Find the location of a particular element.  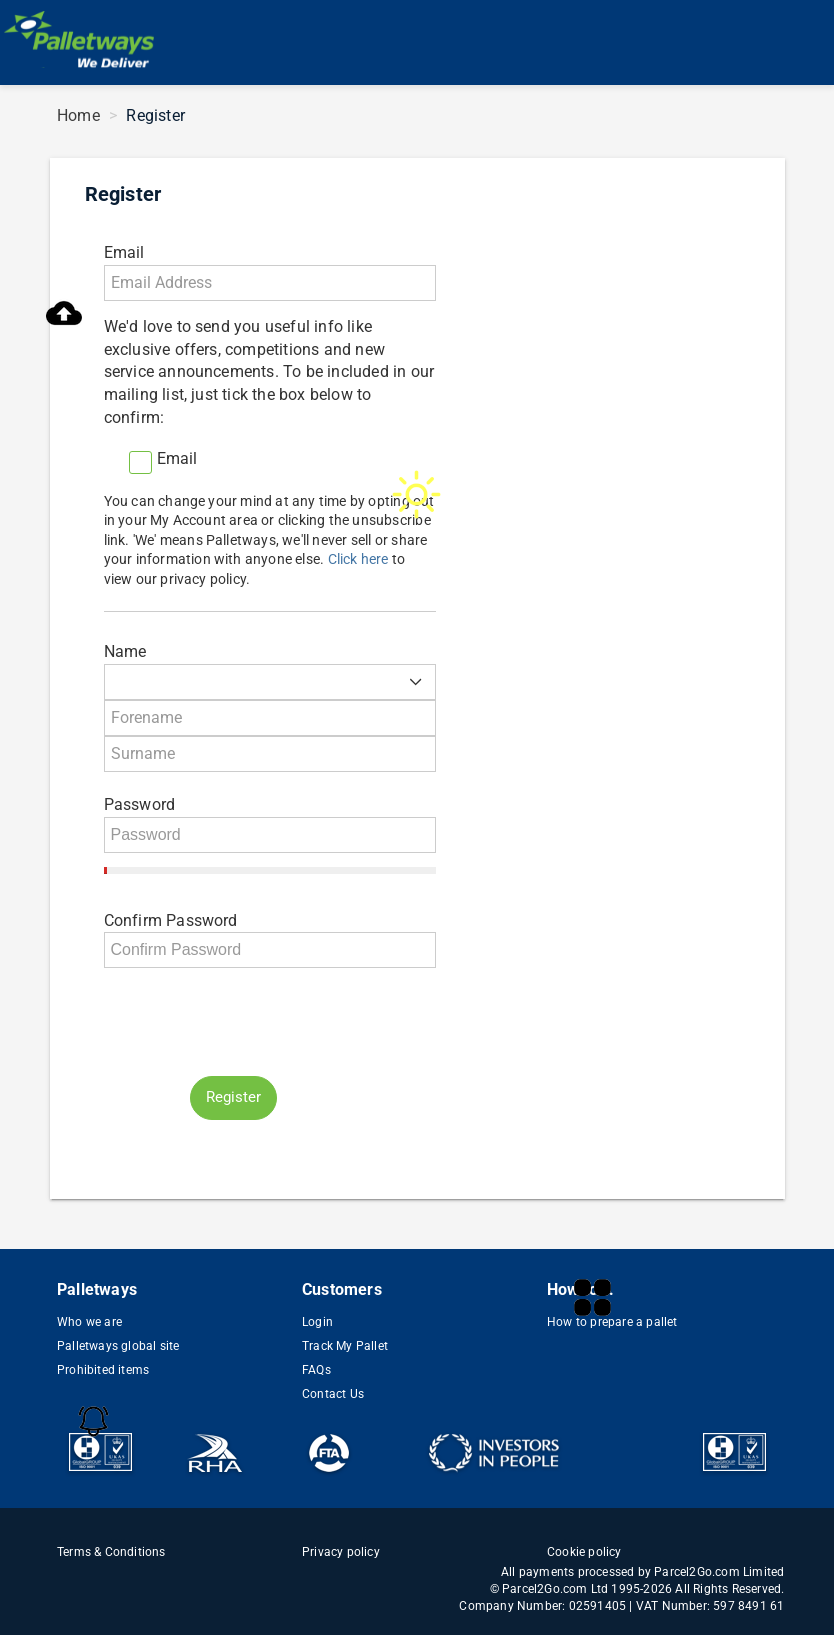

upload files to cloud storage is located at coordinates (64, 313).